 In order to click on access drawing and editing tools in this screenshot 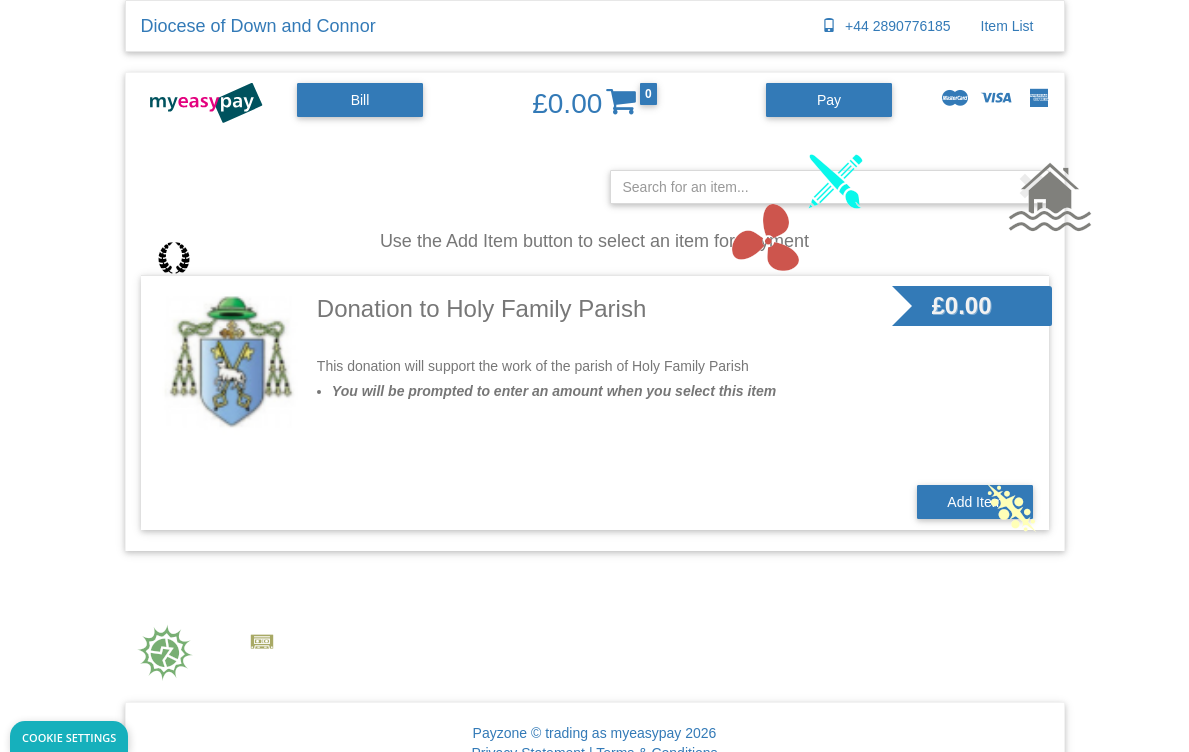, I will do `click(835, 181)`.